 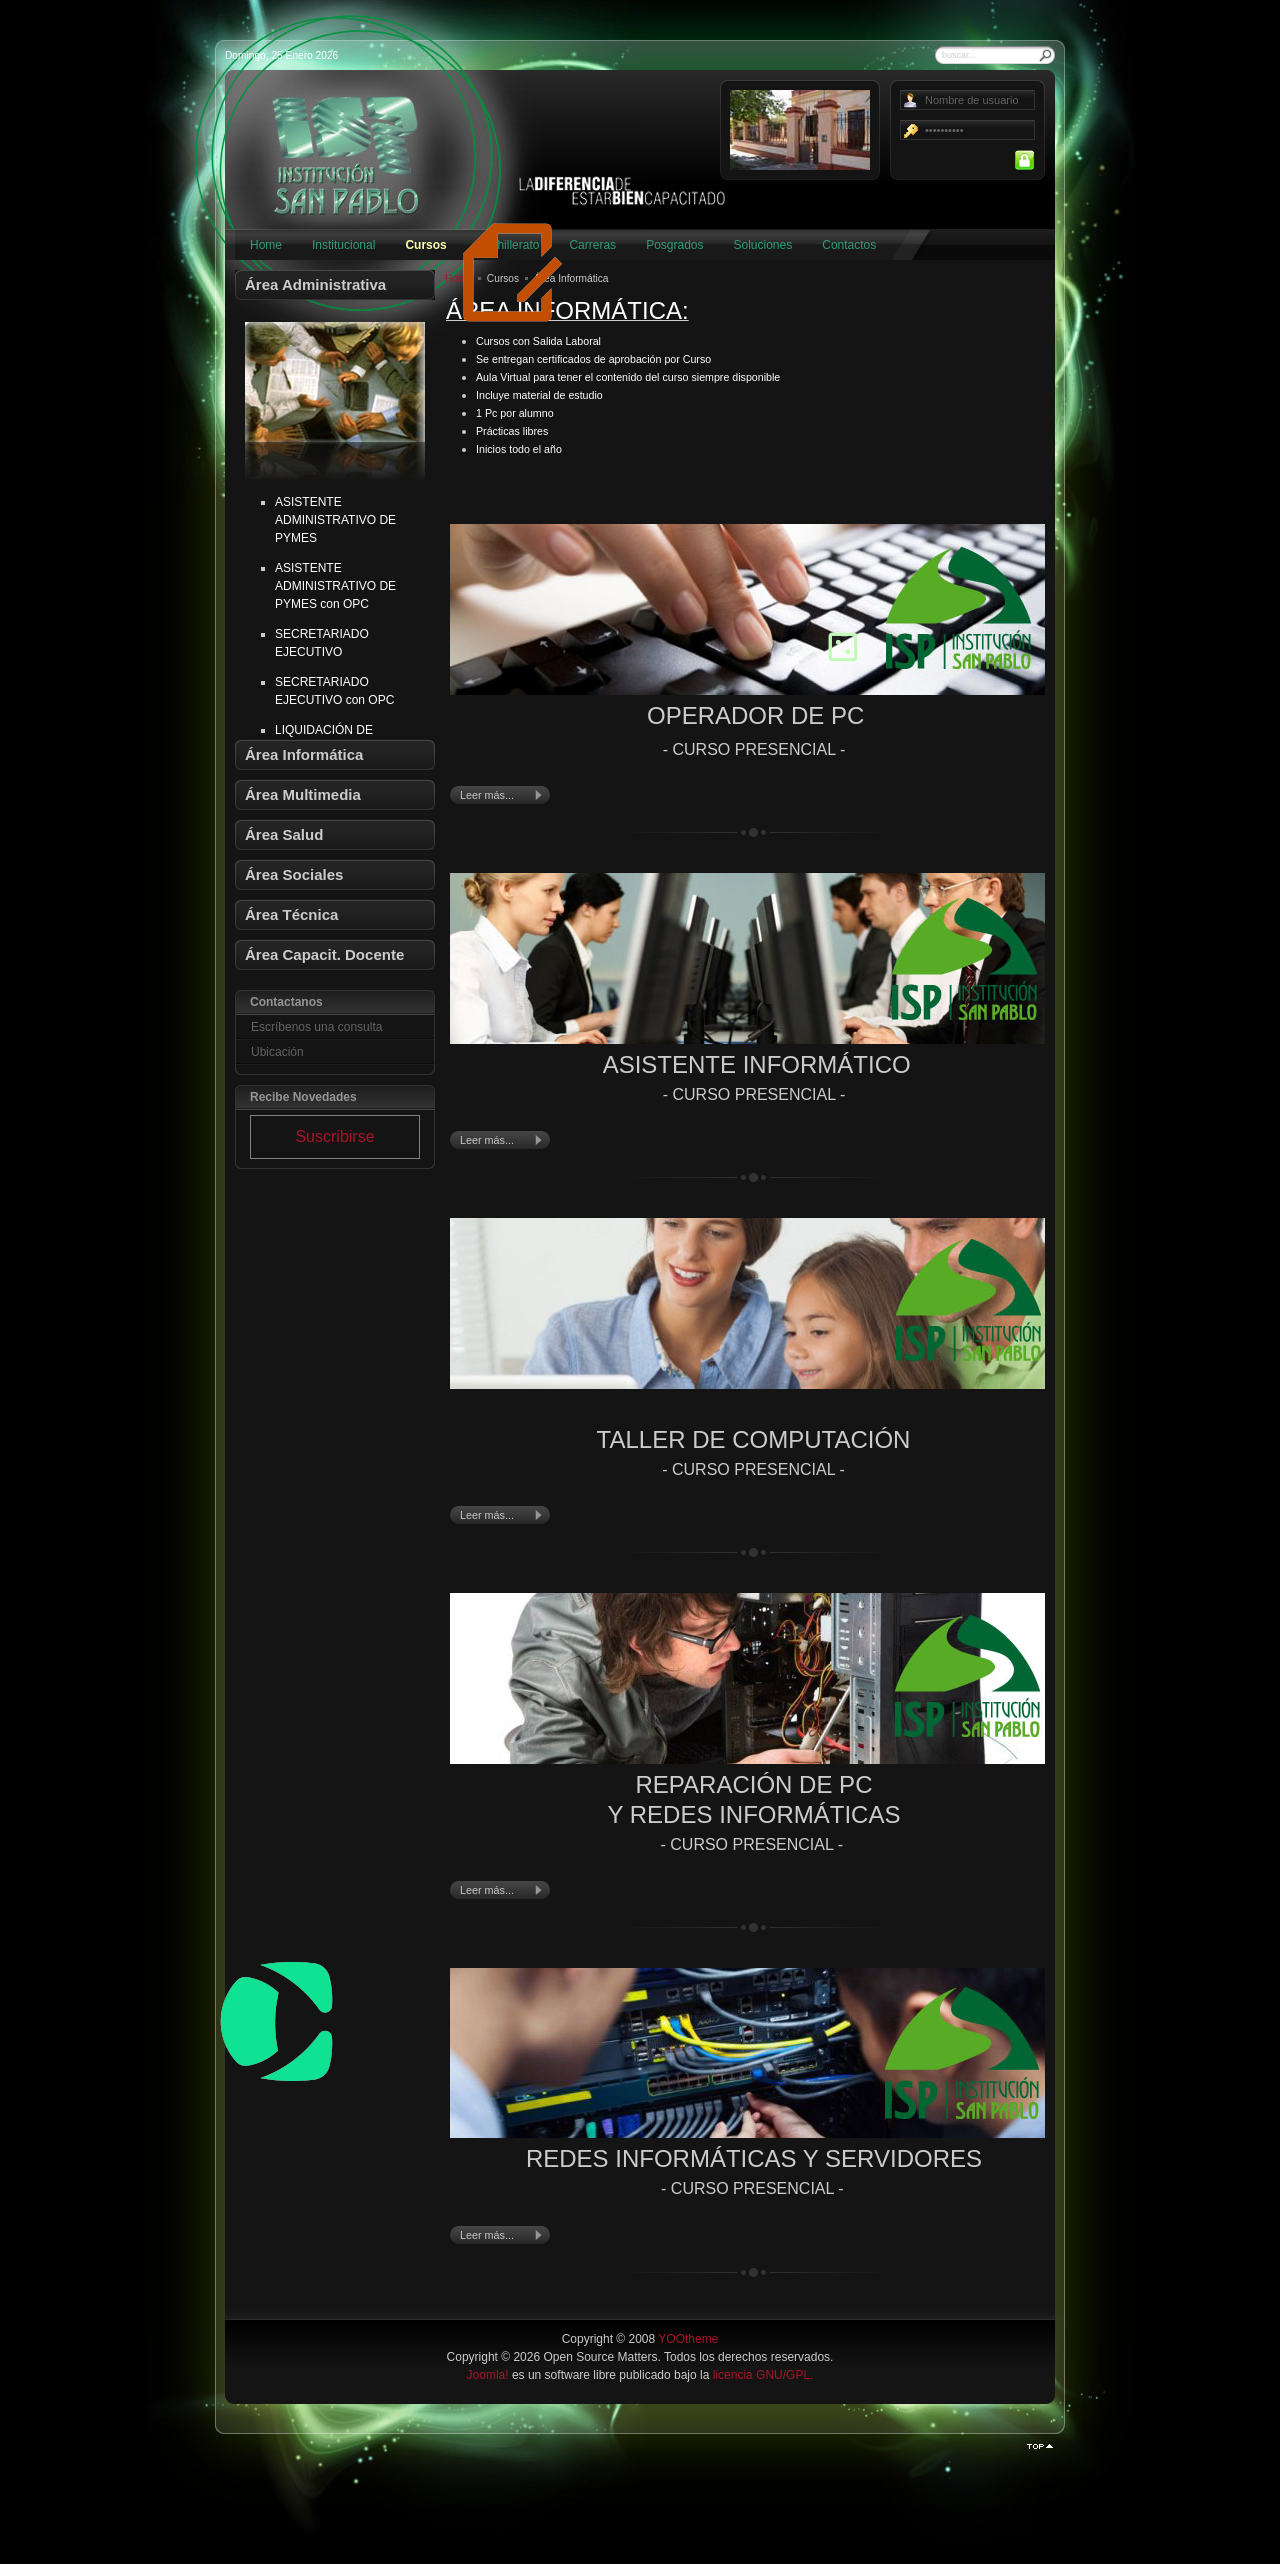 What do you see at coordinates (507, 272) in the screenshot?
I see `edit a document or file` at bounding box center [507, 272].